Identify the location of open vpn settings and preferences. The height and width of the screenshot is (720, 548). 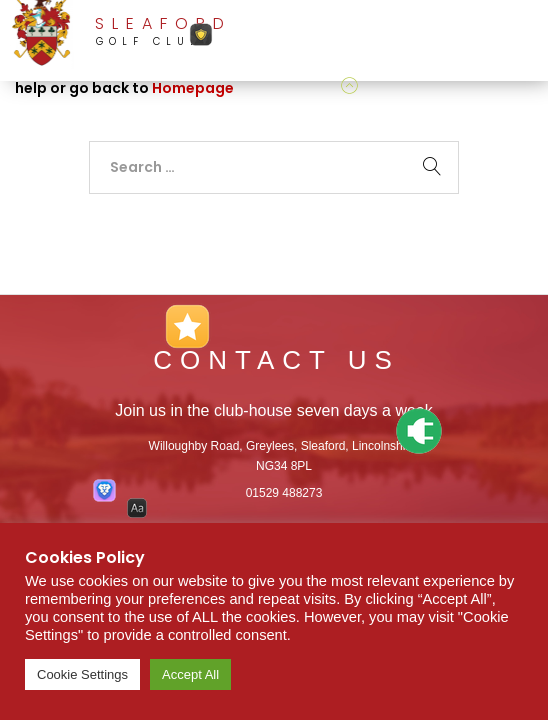
(201, 35).